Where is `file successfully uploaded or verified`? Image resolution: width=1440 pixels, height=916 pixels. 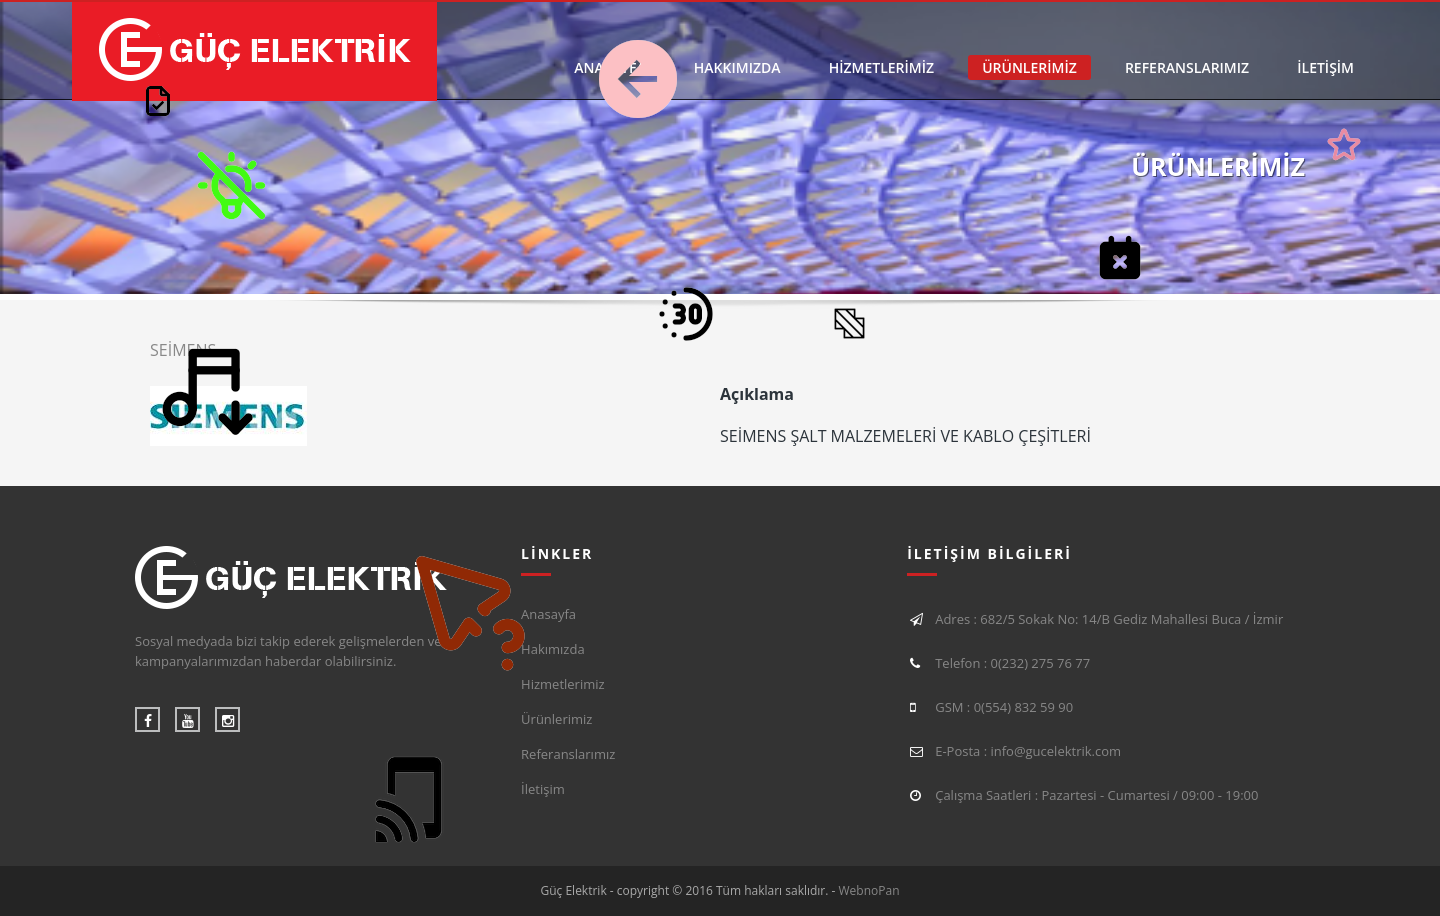
file successfully uploaded or verified is located at coordinates (158, 101).